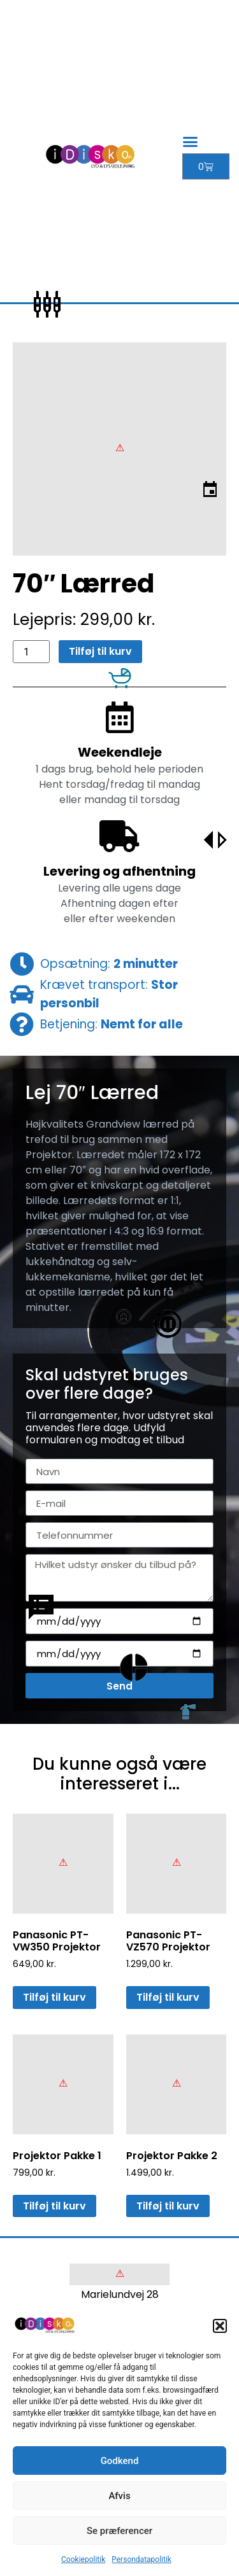  Describe the element at coordinates (41, 1607) in the screenshot. I see `view speaker notes or presentation notes` at that location.